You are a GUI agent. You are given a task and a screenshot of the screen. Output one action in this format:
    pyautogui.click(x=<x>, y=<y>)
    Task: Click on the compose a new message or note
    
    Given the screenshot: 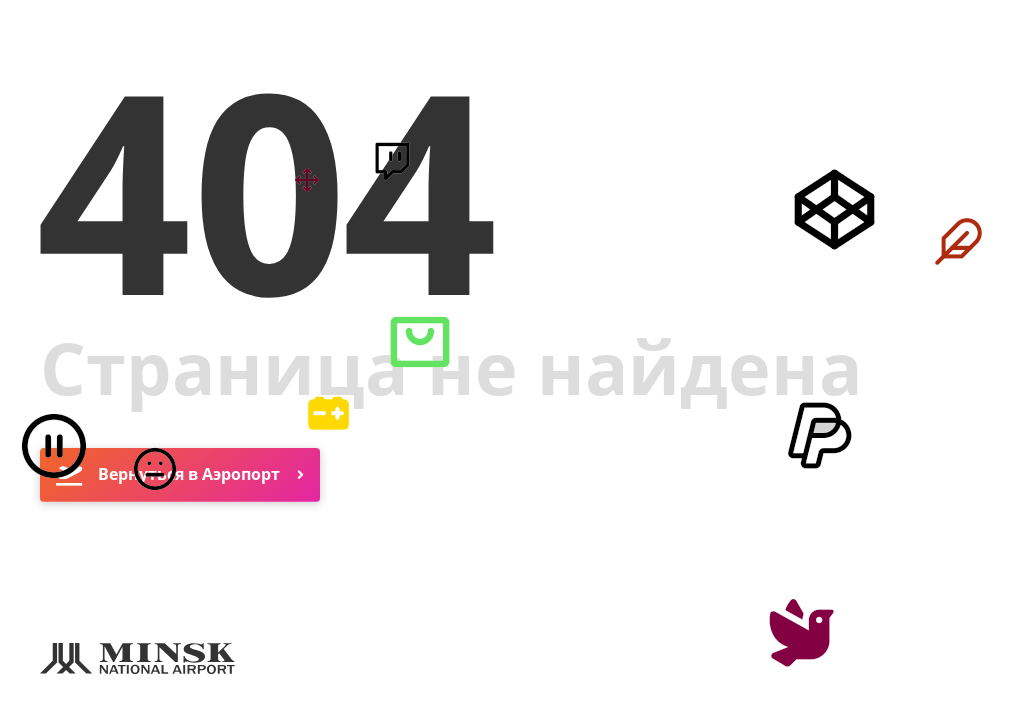 What is the action you would take?
    pyautogui.click(x=958, y=241)
    